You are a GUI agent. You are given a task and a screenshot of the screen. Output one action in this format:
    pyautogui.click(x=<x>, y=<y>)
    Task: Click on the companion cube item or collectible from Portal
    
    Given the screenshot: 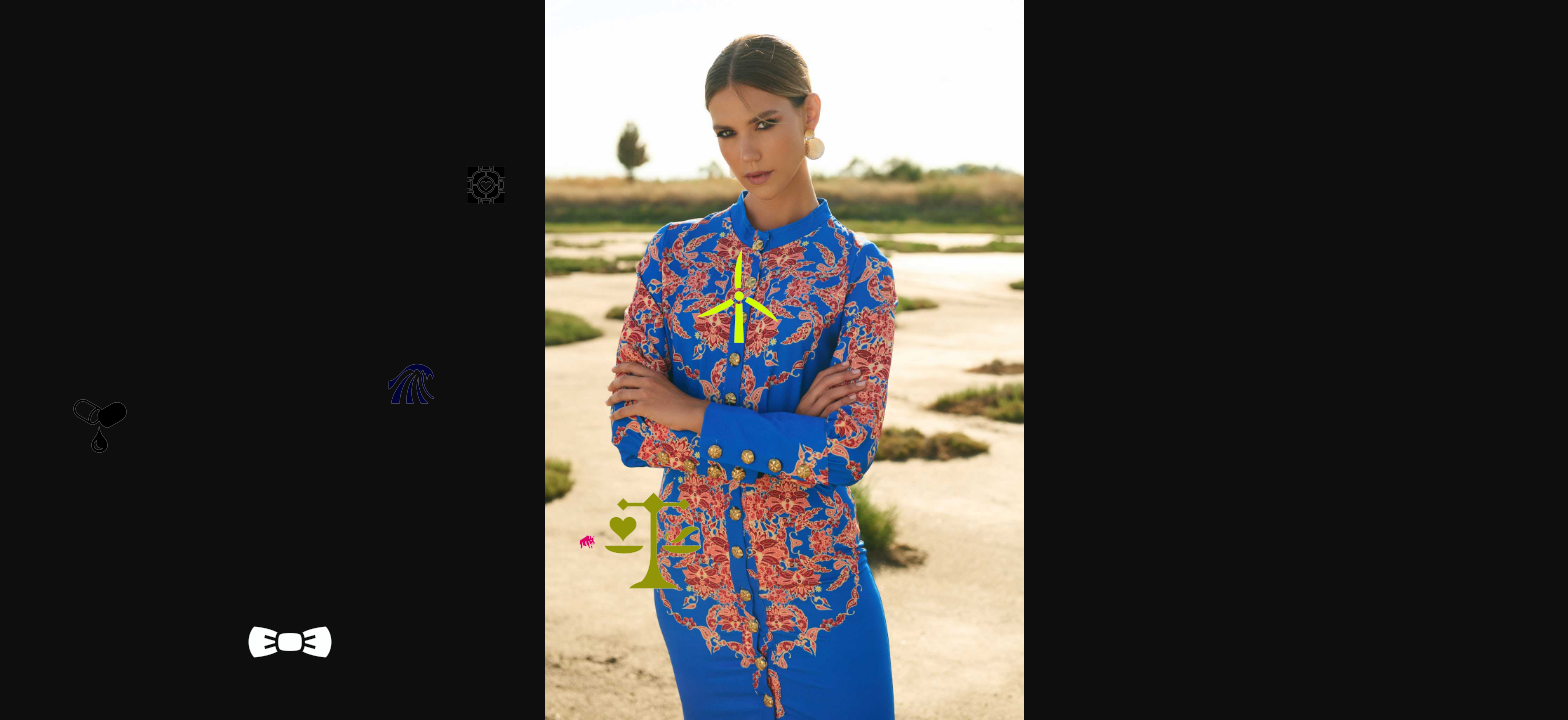 What is the action you would take?
    pyautogui.click(x=486, y=185)
    